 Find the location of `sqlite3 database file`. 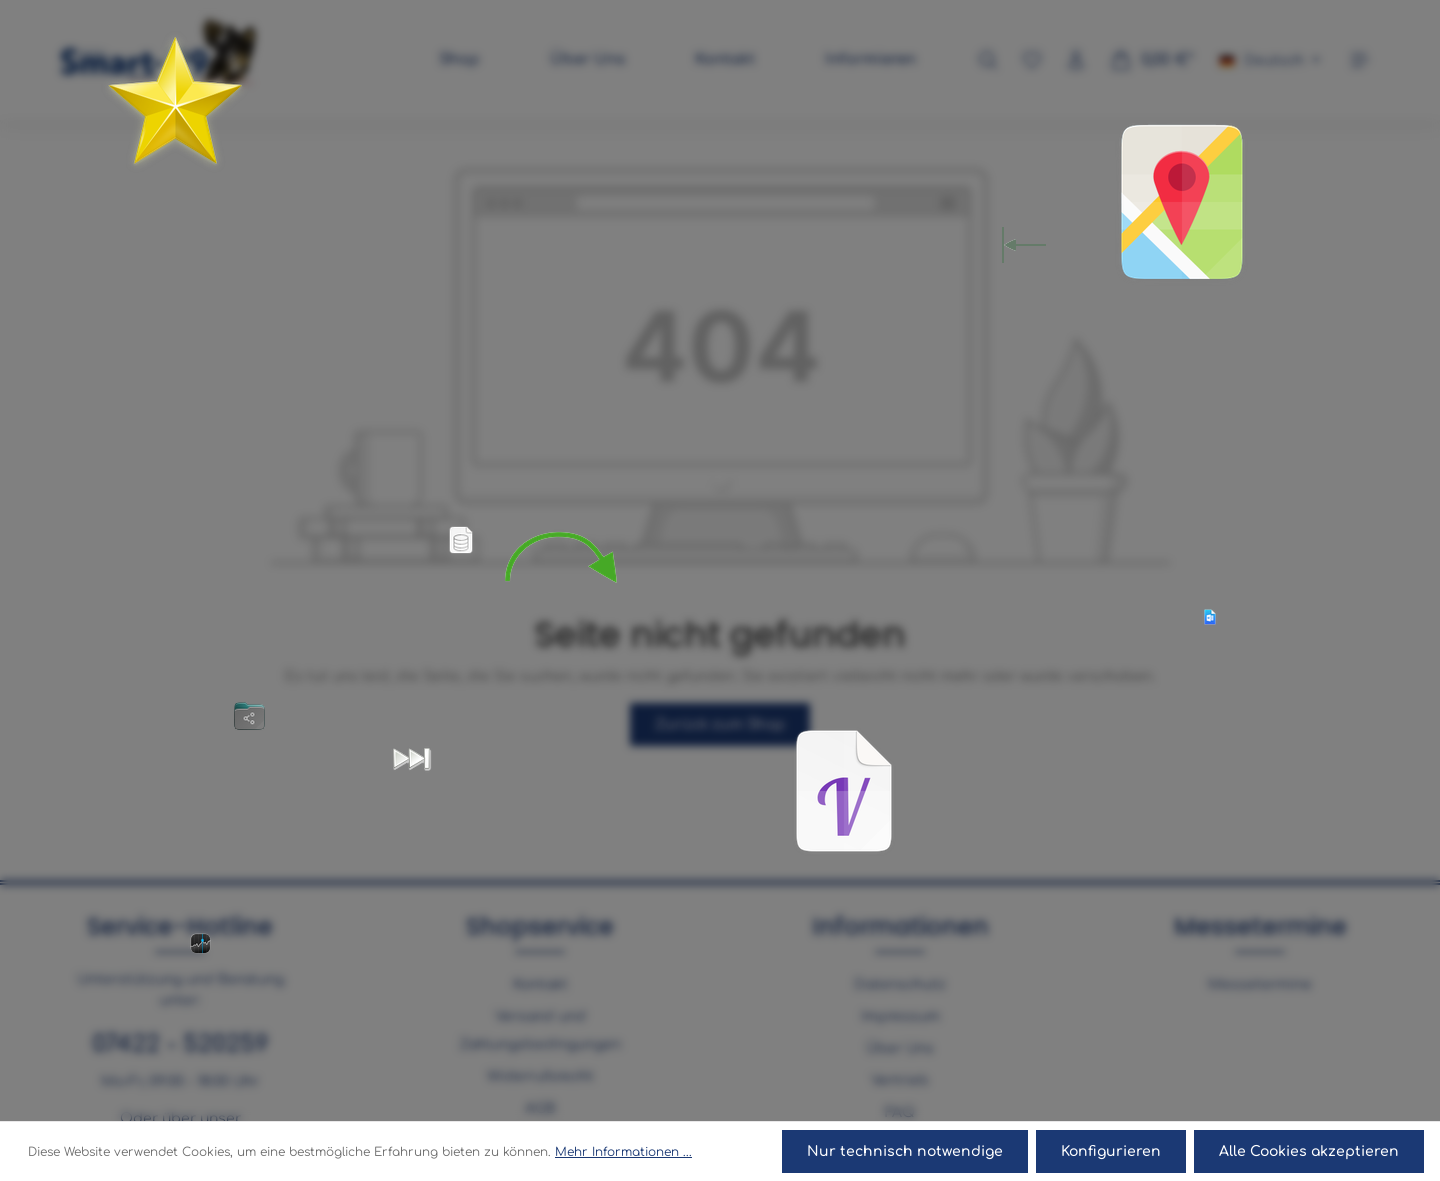

sqlite3 database file is located at coordinates (461, 540).